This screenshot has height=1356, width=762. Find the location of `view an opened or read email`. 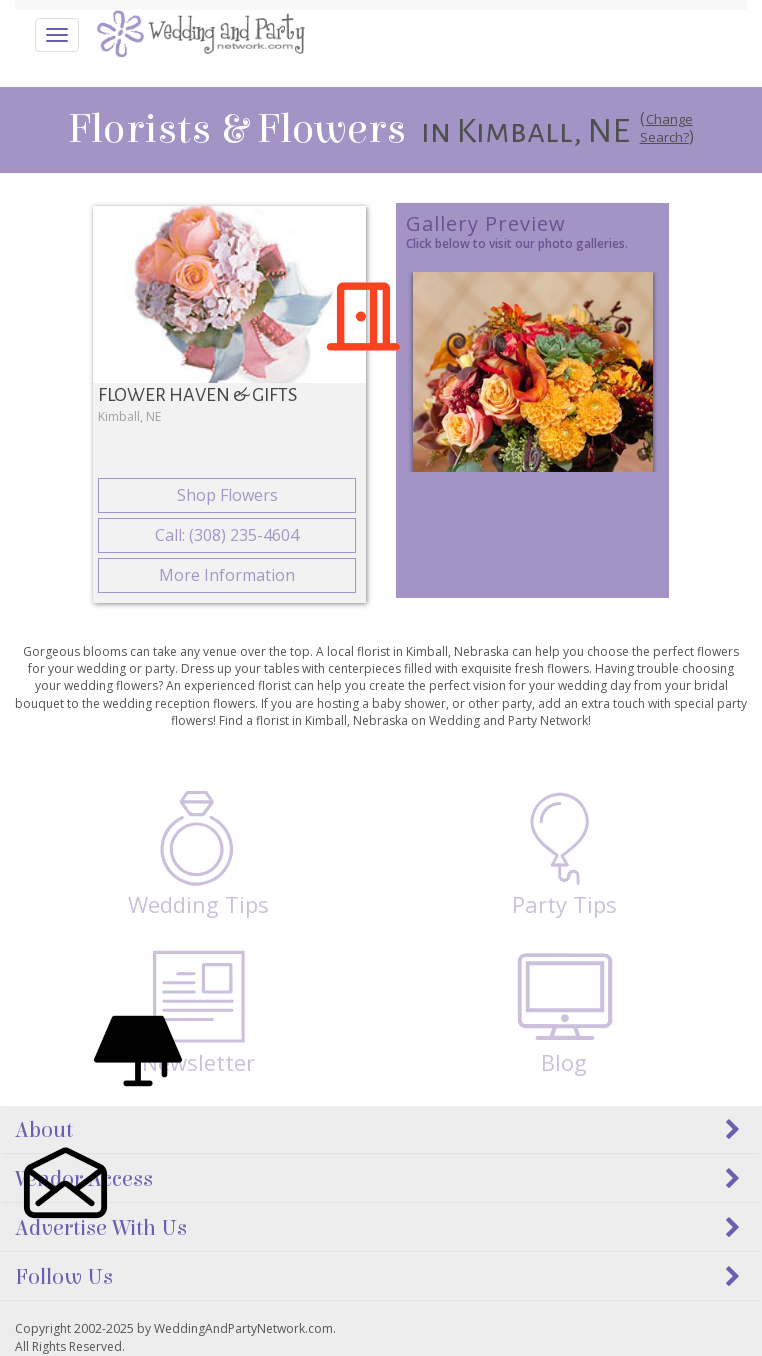

view an opened or read email is located at coordinates (65, 1182).